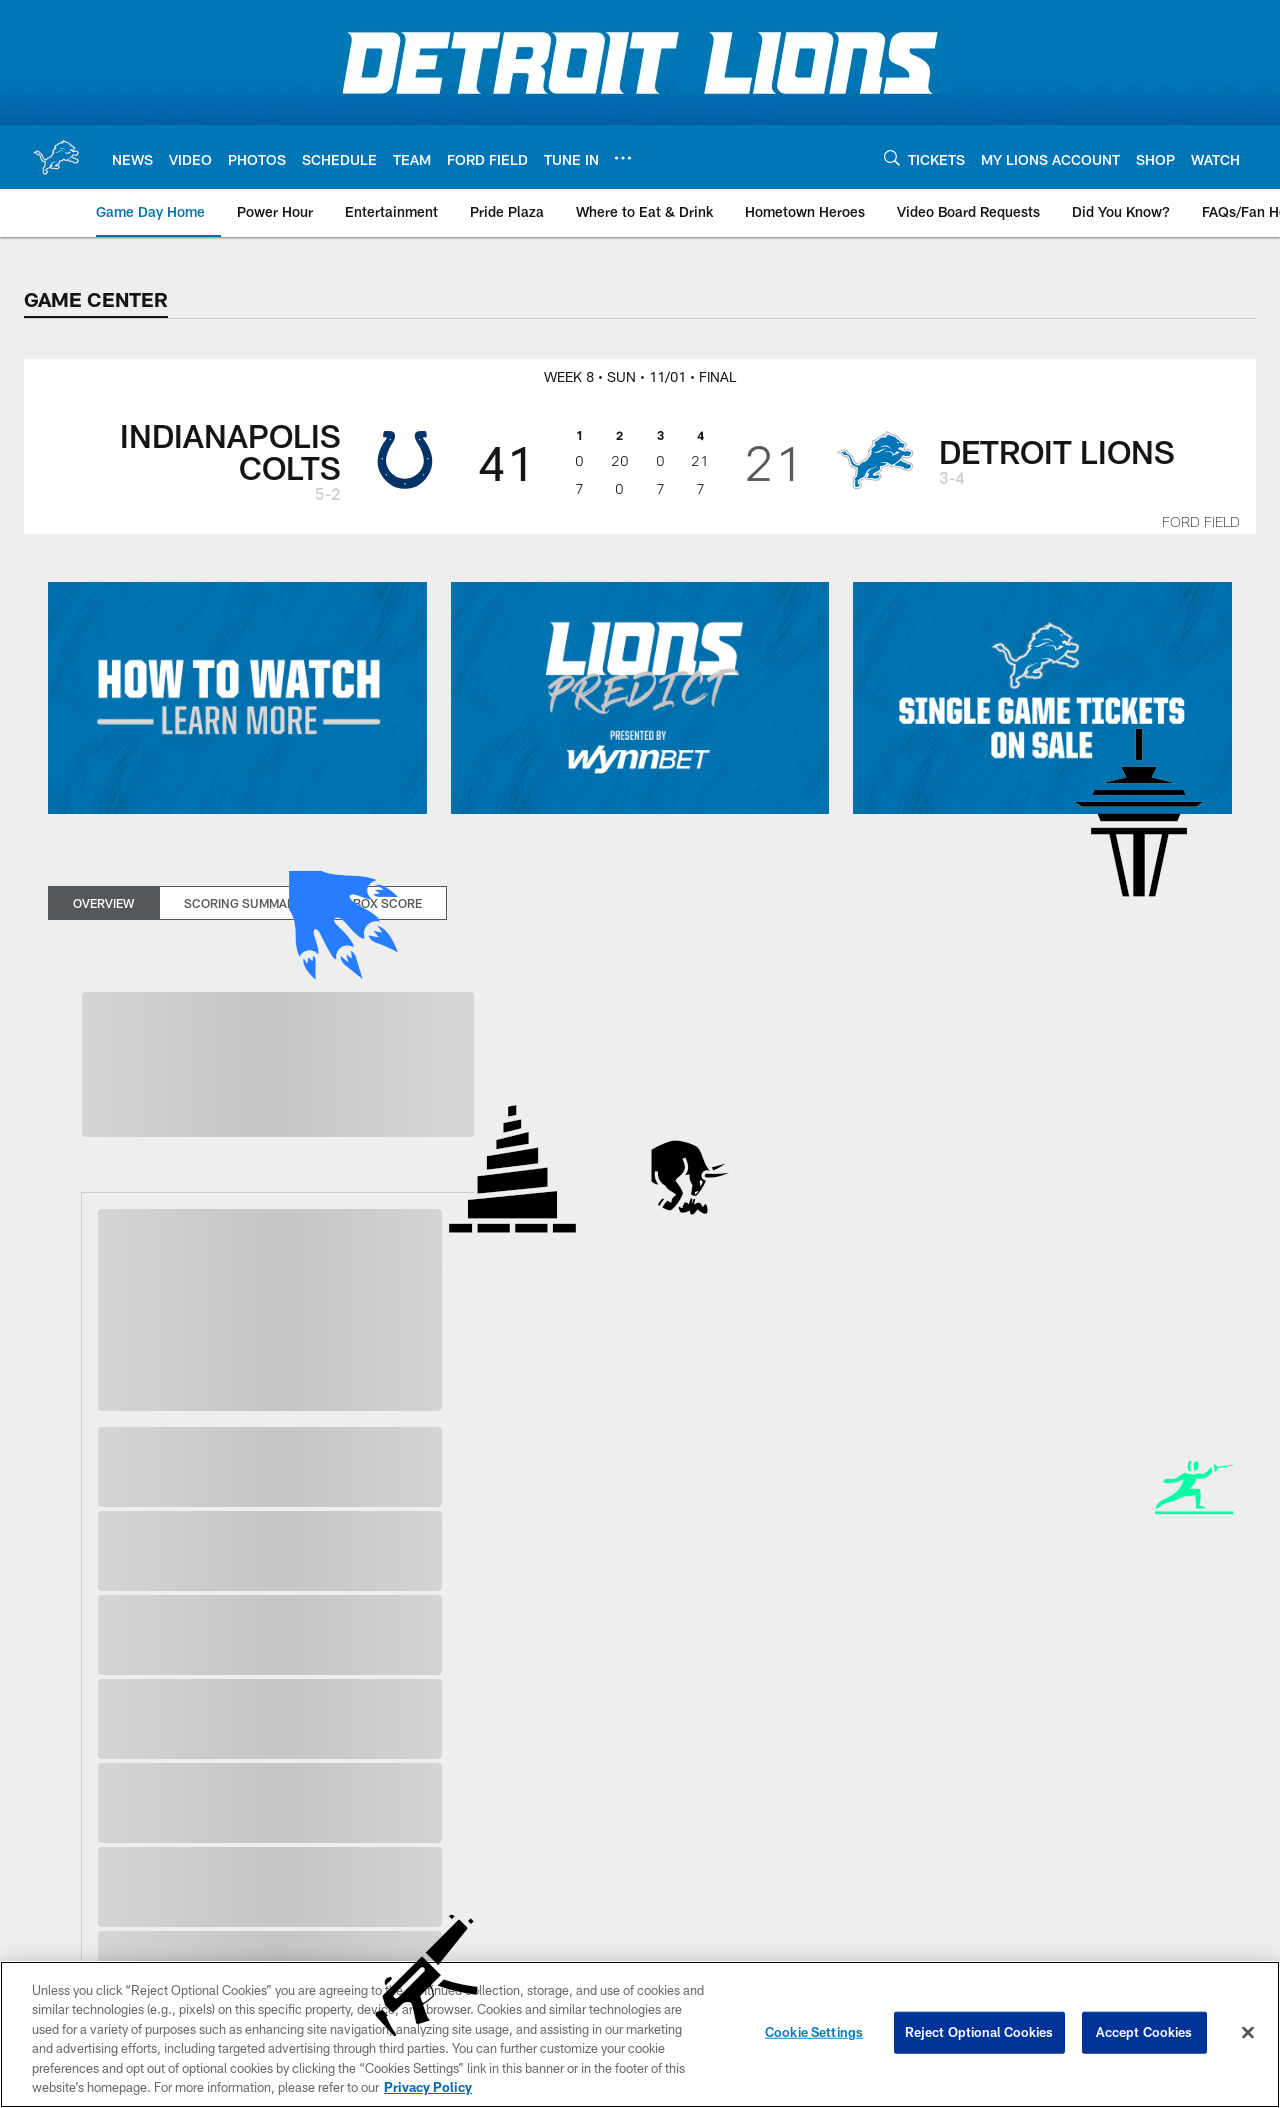  Describe the element at coordinates (344, 925) in the screenshot. I see `access pet or animal-related features` at that location.